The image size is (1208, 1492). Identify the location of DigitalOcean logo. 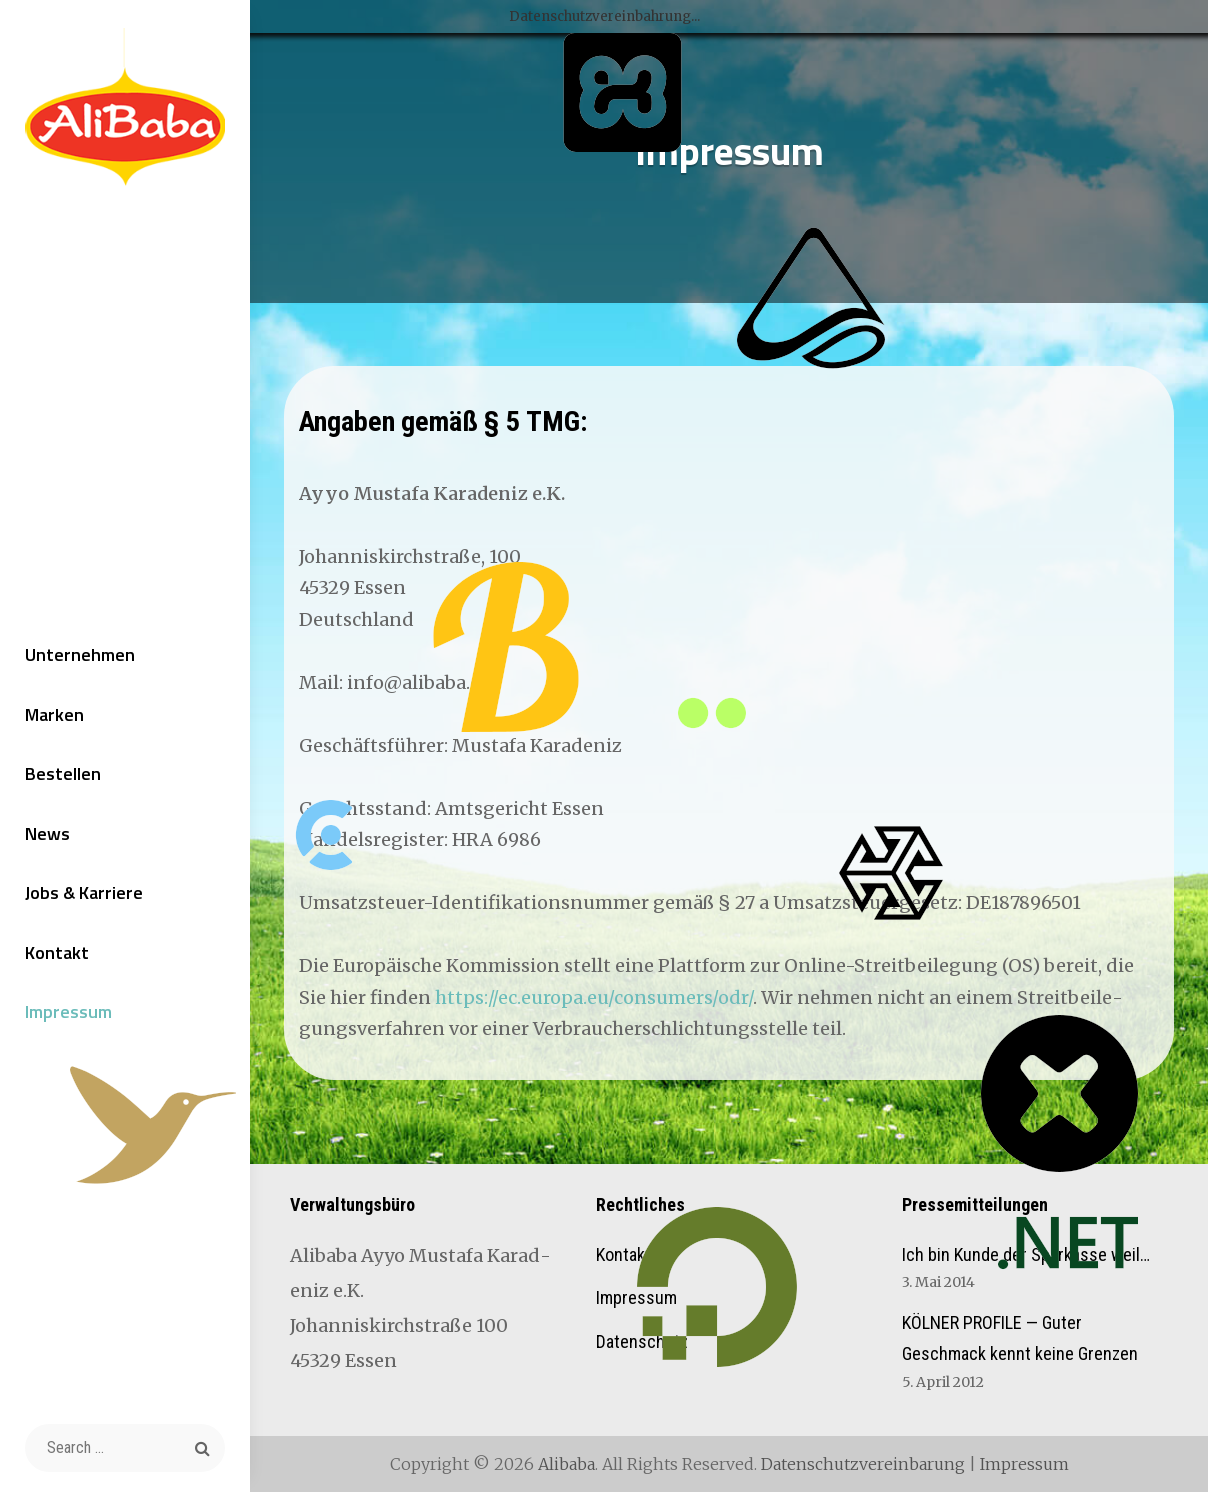
(717, 1287).